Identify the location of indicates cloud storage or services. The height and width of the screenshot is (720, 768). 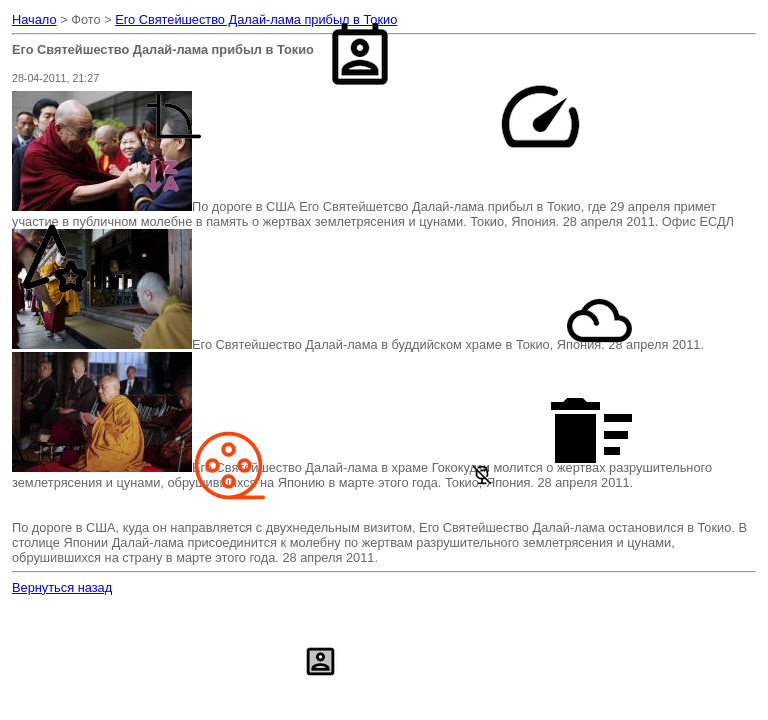
(599, 320).